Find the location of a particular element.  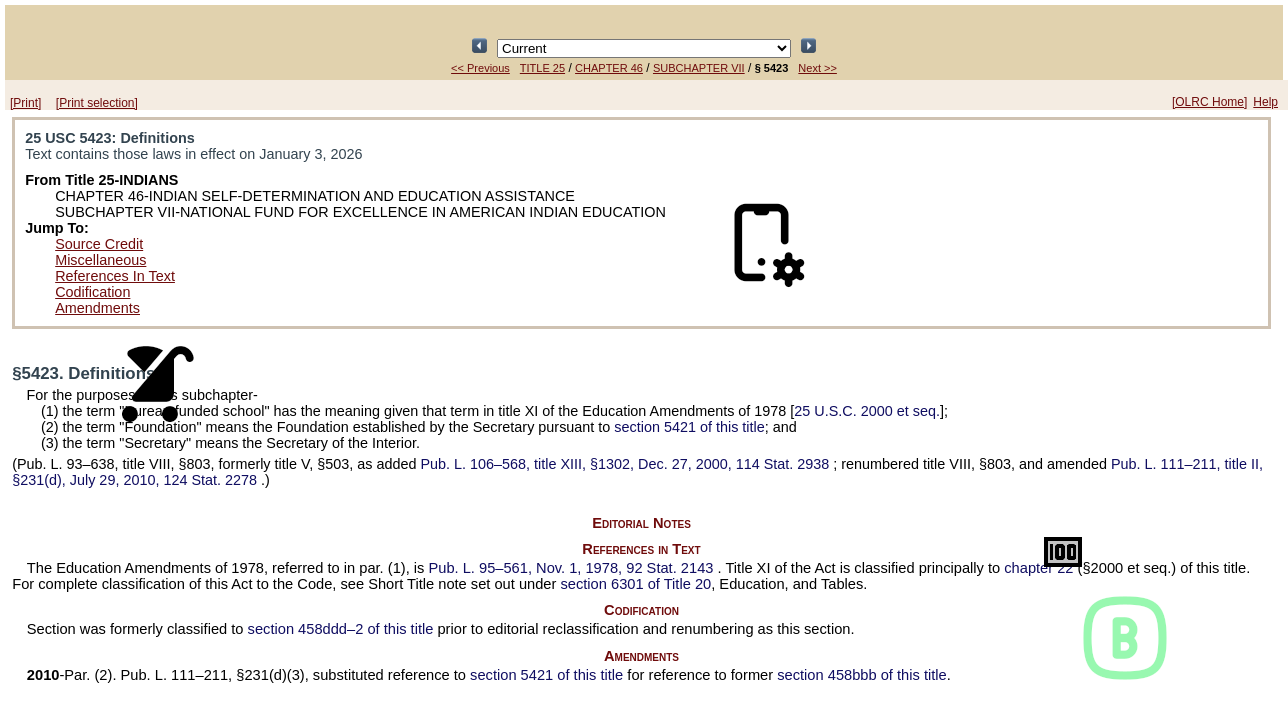

apply bold formatting to selected text is located at coordinates (1125, 638).